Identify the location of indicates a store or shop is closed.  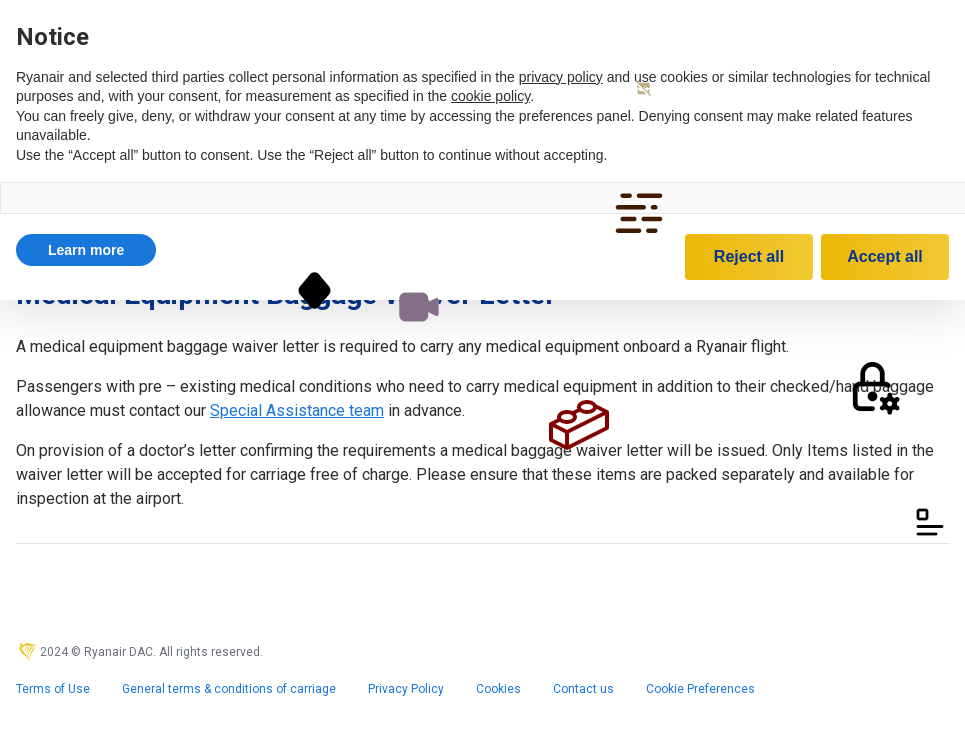
(643, 88).